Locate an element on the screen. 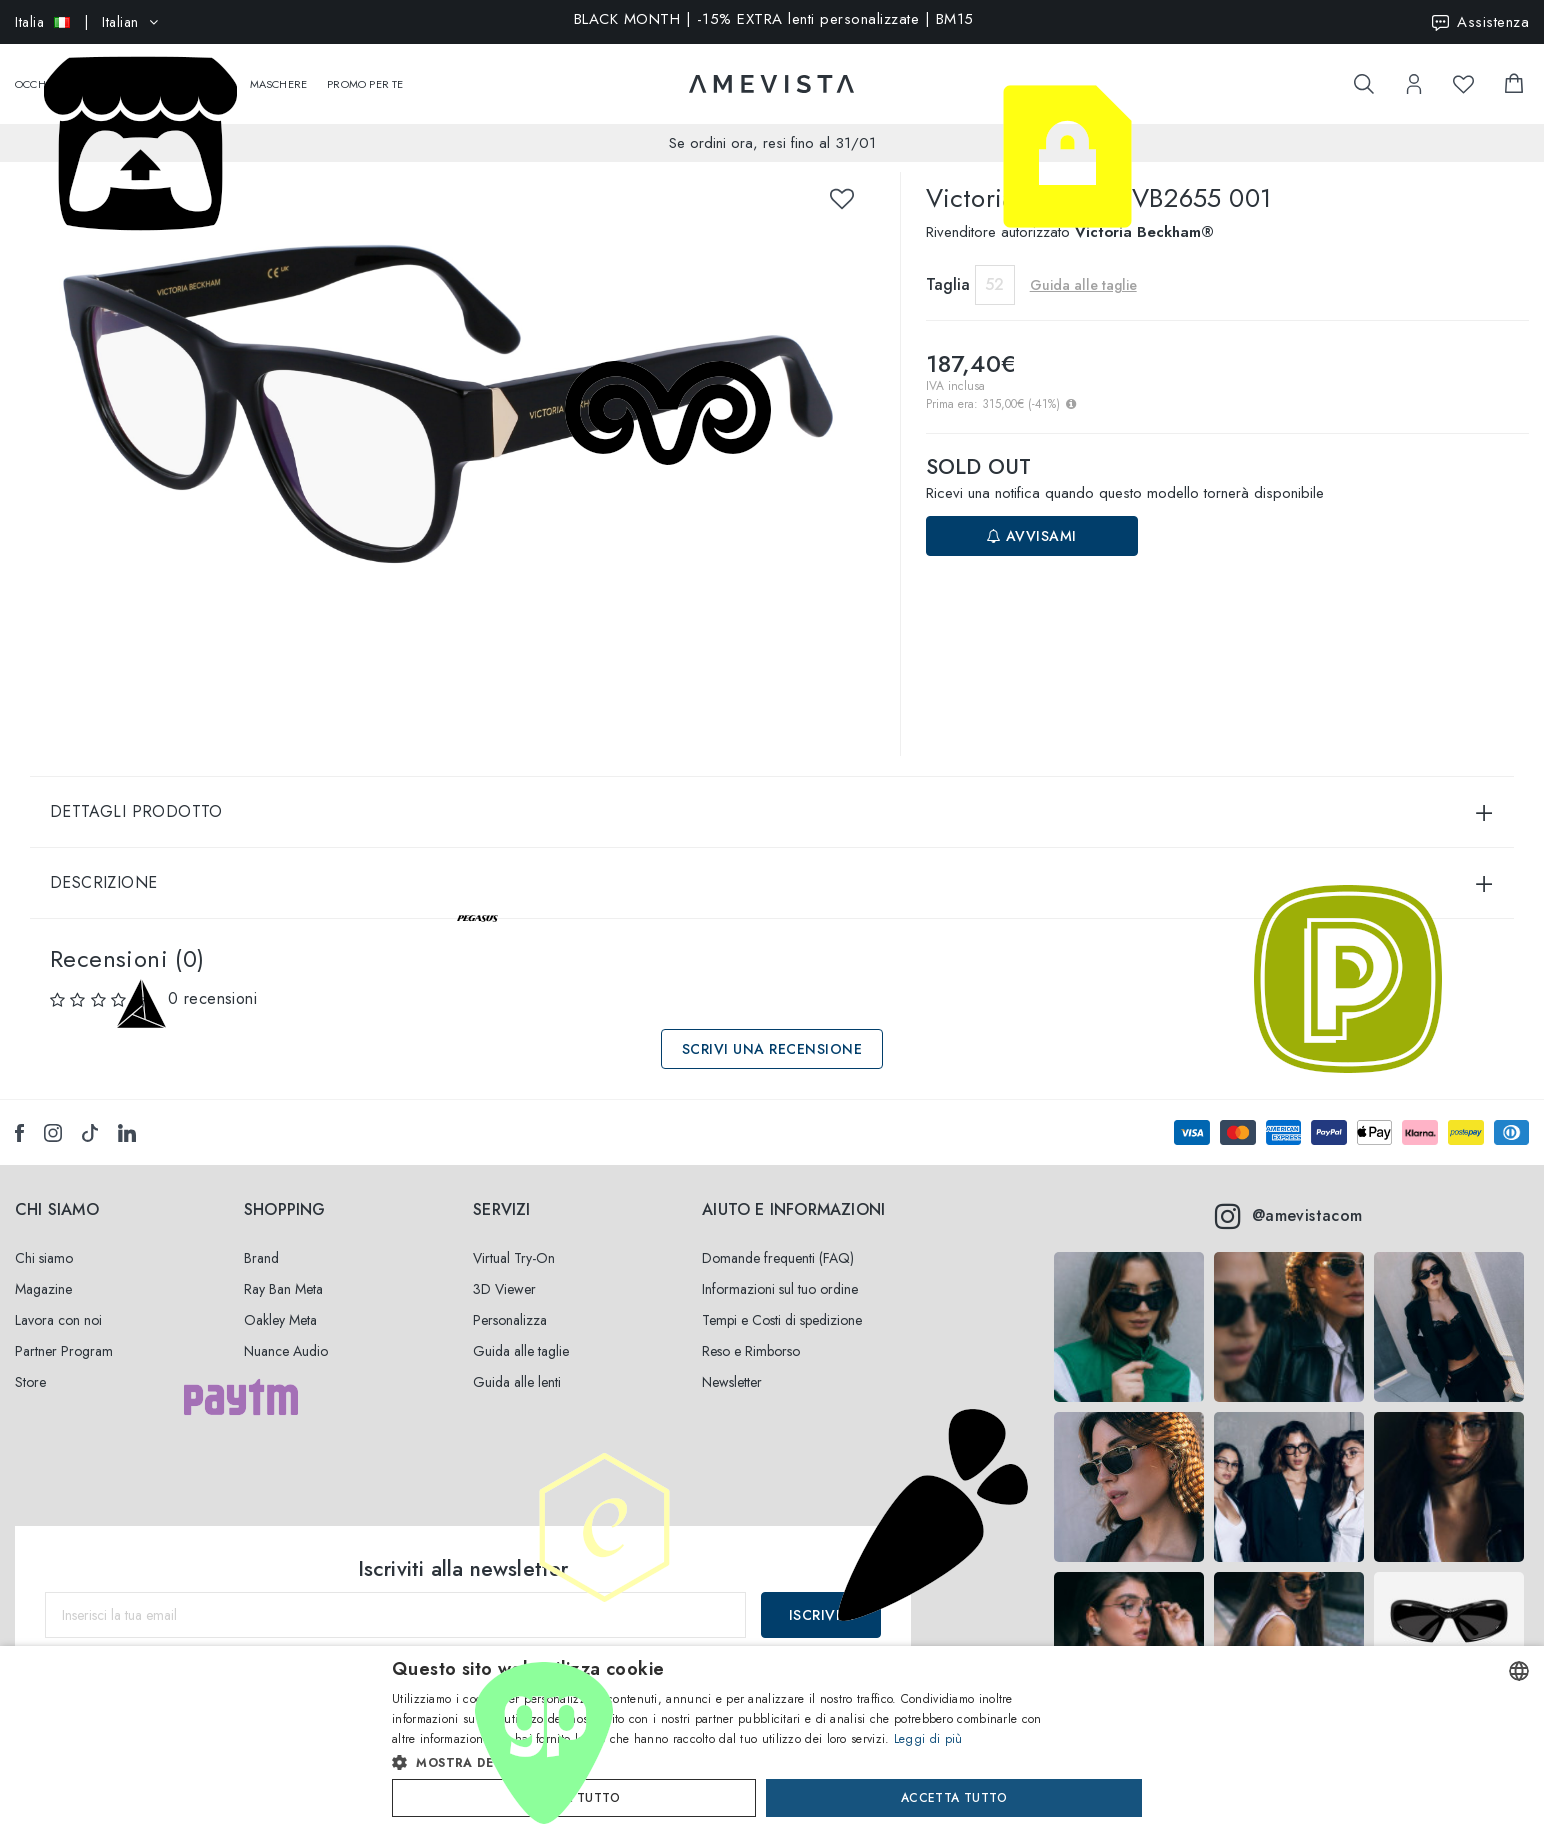 This screenshot has width=1544, height=1829. open the Chai app is located at coordinates (604, 1527).